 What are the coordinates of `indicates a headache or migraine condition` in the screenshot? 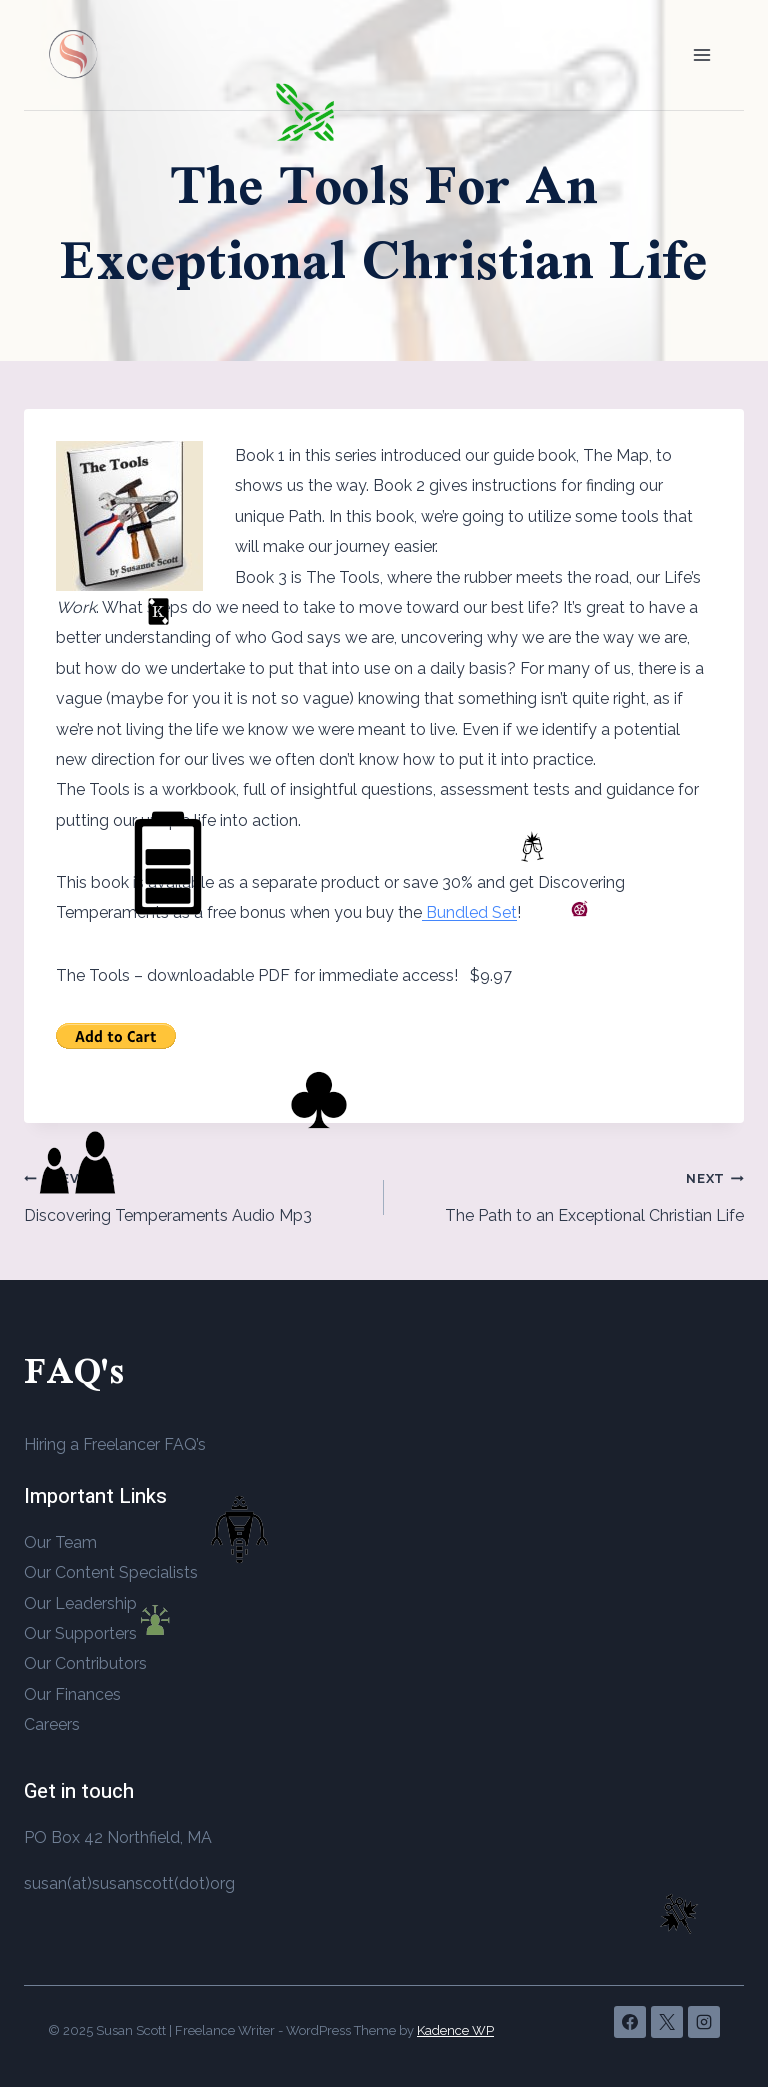 It's located at (155, 1620).